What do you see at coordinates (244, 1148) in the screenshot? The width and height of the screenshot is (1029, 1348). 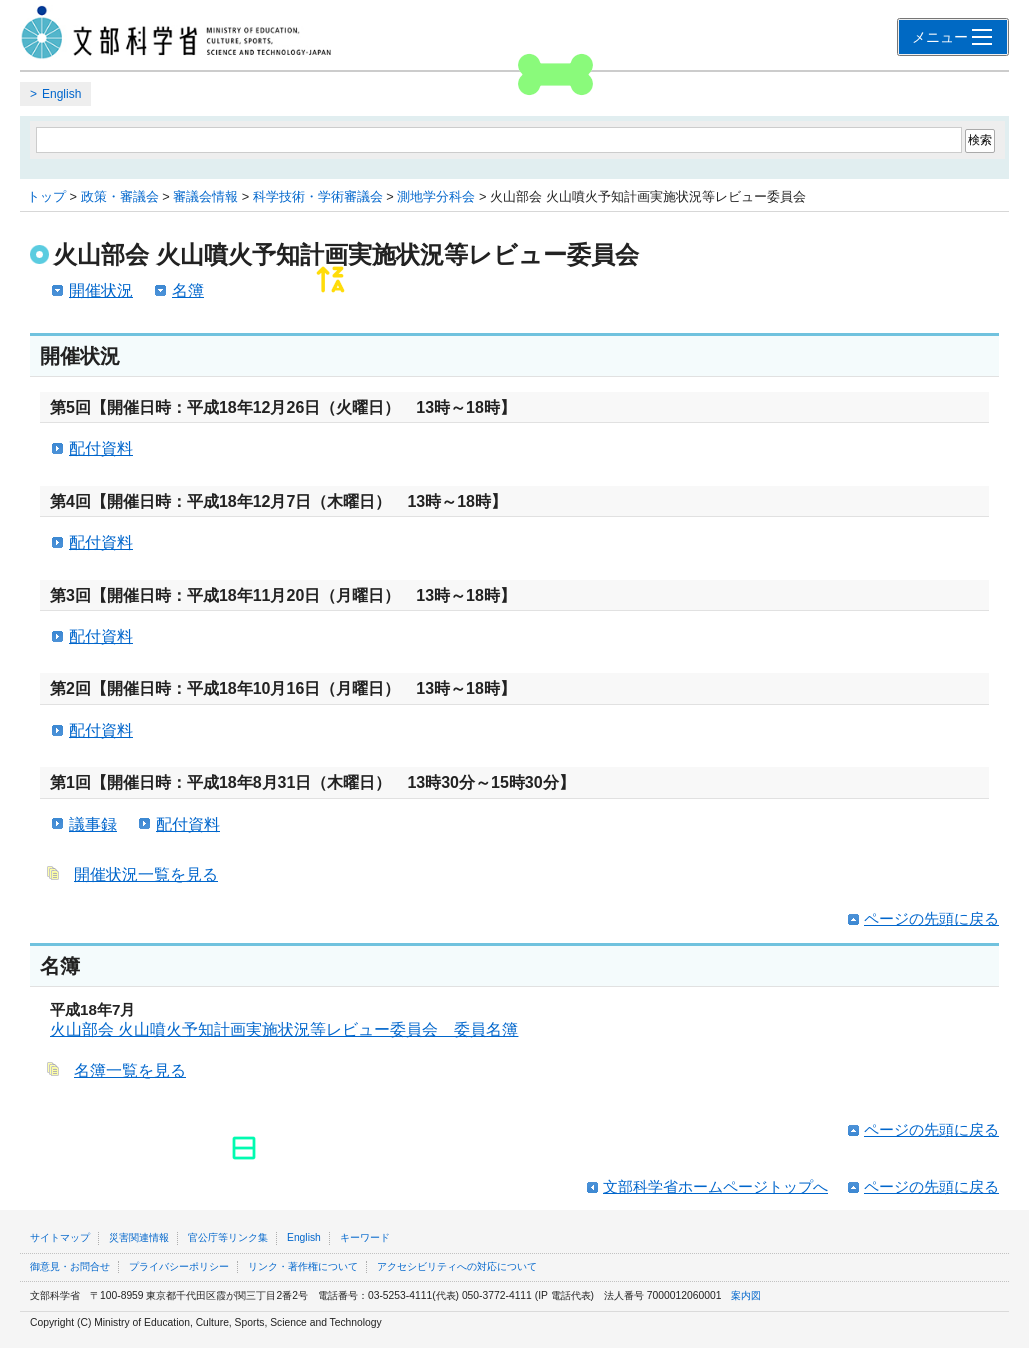 I see `split view horizontally` at bounding box center [244, 1148].